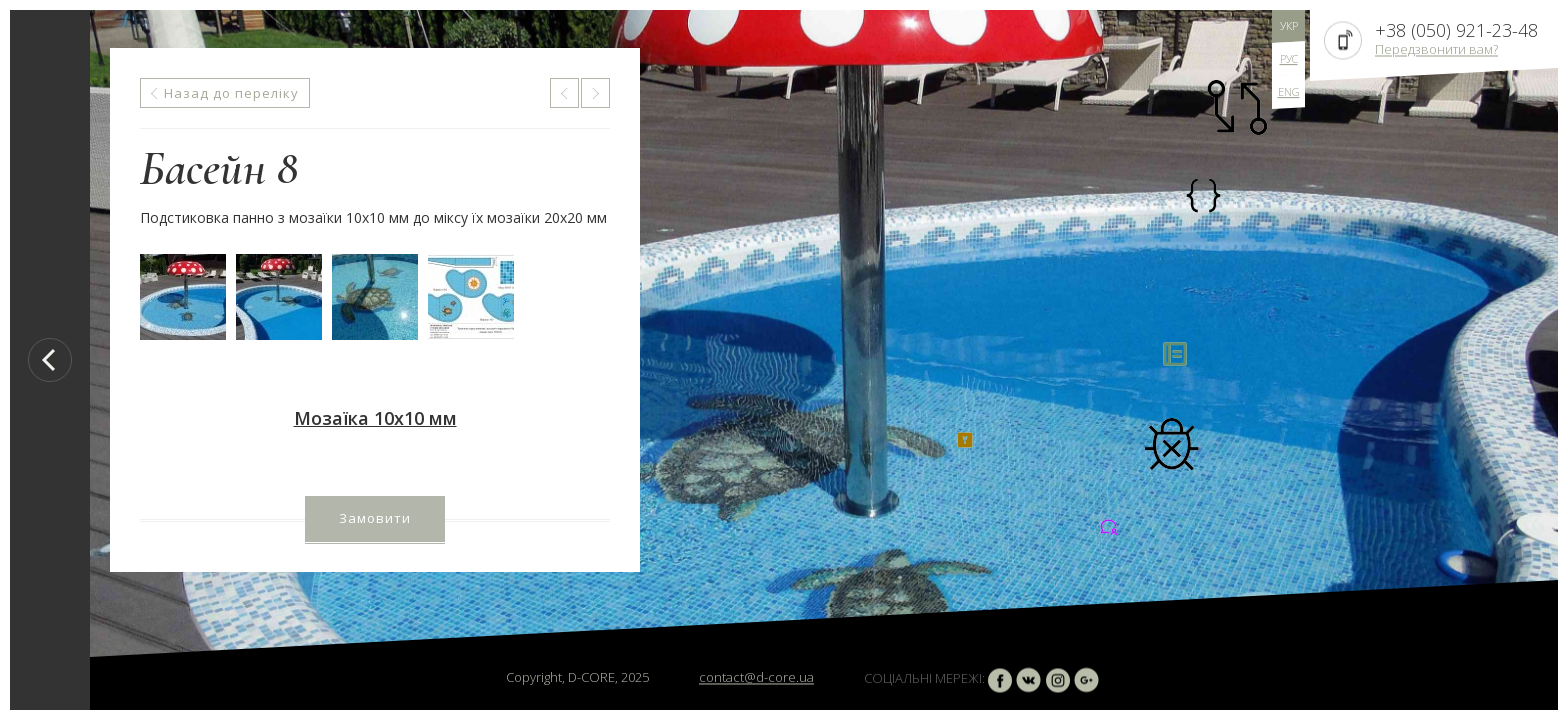 The height and width of the screenshot is (720, 1568). I want to click on view conversation with a specific contact, so click(1108, 526).